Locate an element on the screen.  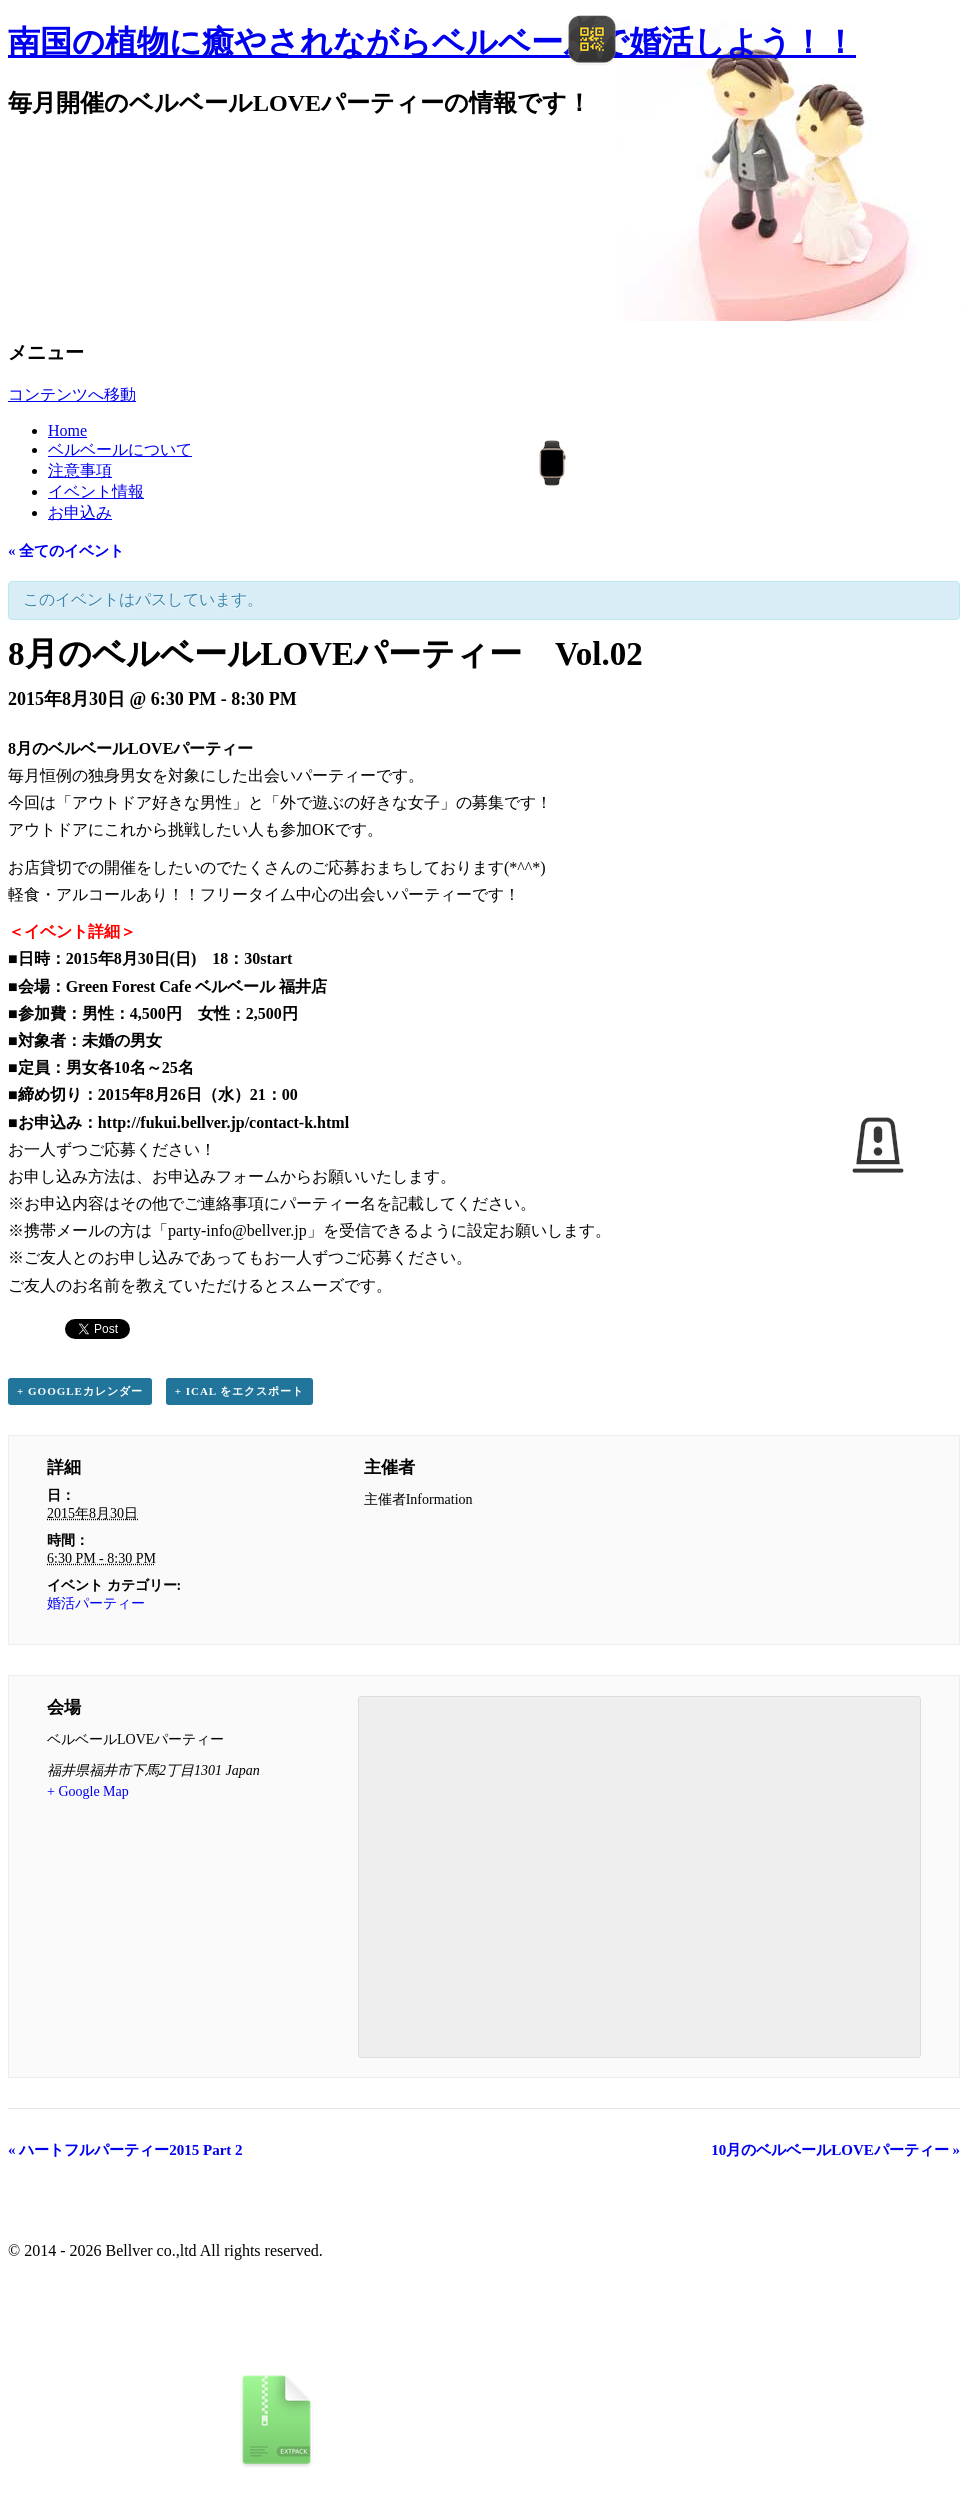
virtualbox extension pack file is located at coordinates (276, 2421).